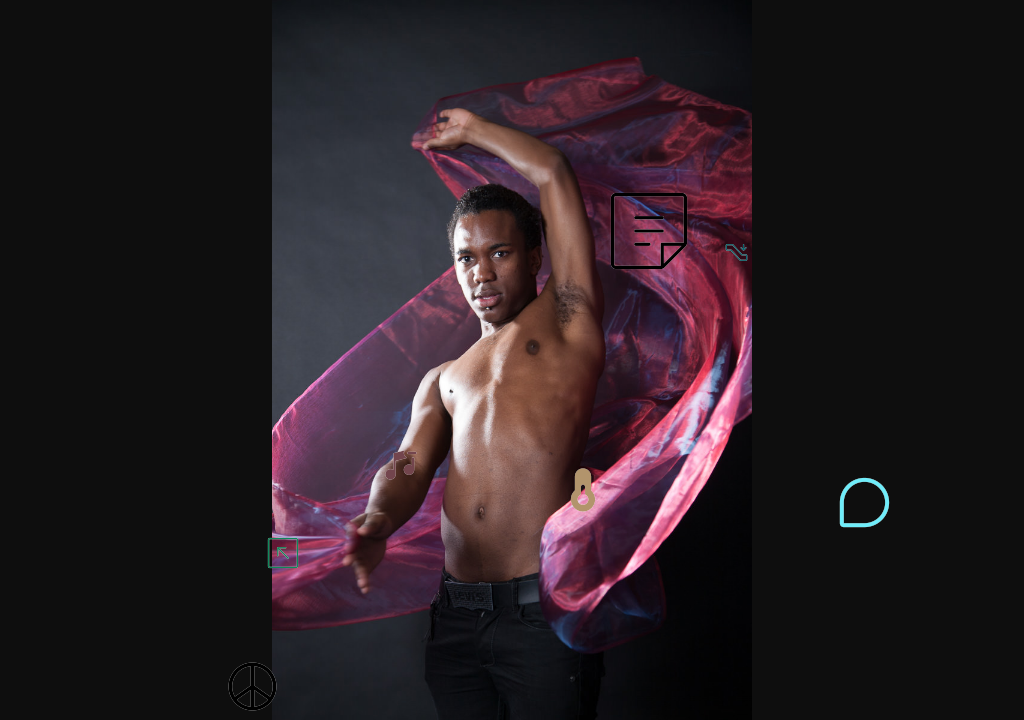 The height and width of the screenshot is (720, 1024). What do you see at coordinates (283, 553) in the screenshot?
I see `navigate to previous or parent section` at bounding box center [283, 553].